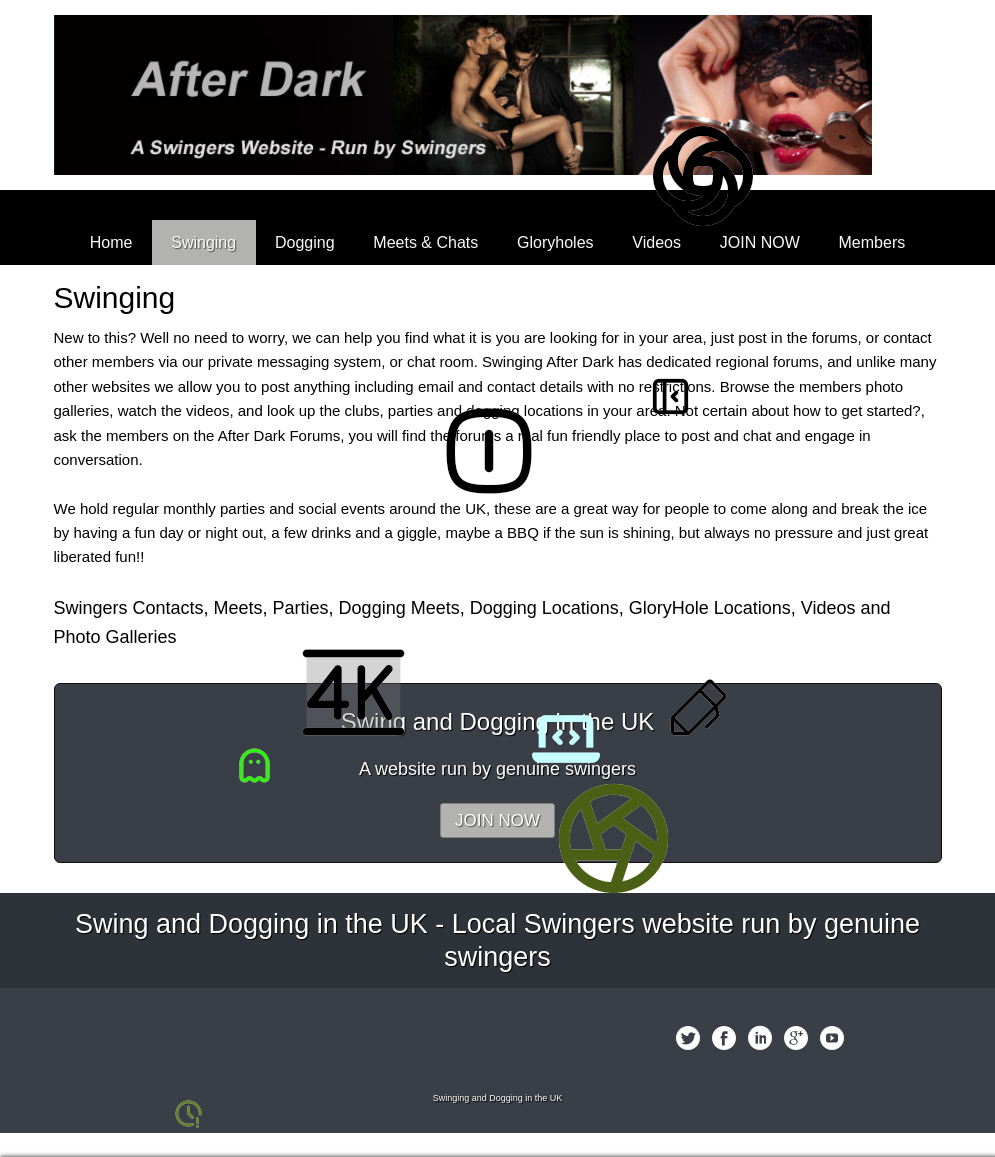 This screenshot has height=1157, width=995. I want to click on collapse the left sidebar, so click(670, 396).